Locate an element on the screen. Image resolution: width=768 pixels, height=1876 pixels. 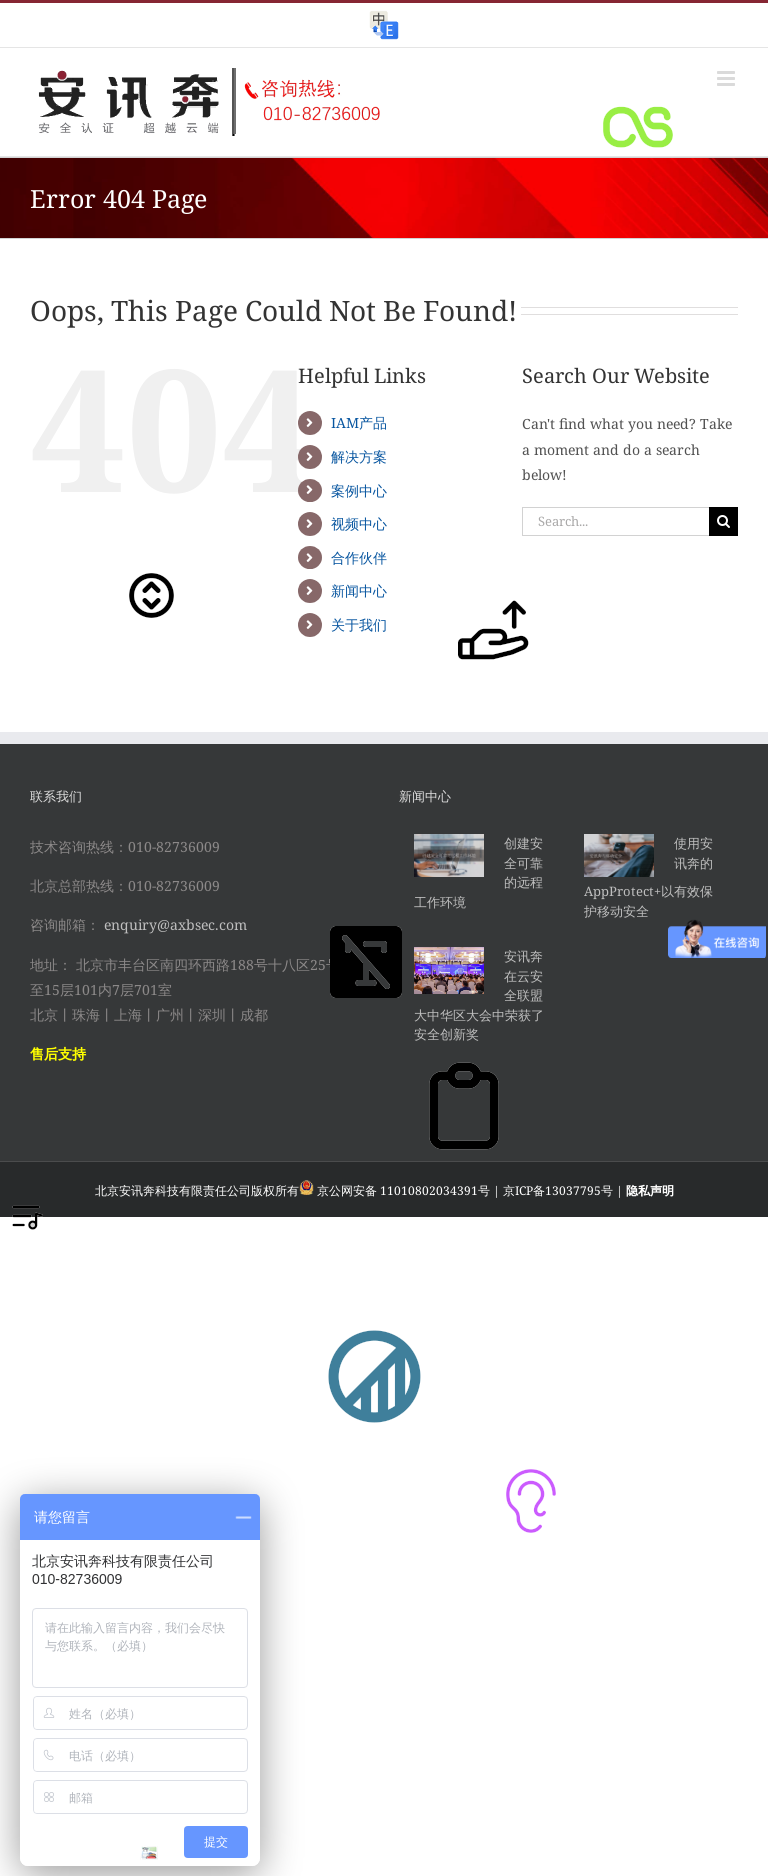
connect to Last.fm account is located at coordinates (638, 126).